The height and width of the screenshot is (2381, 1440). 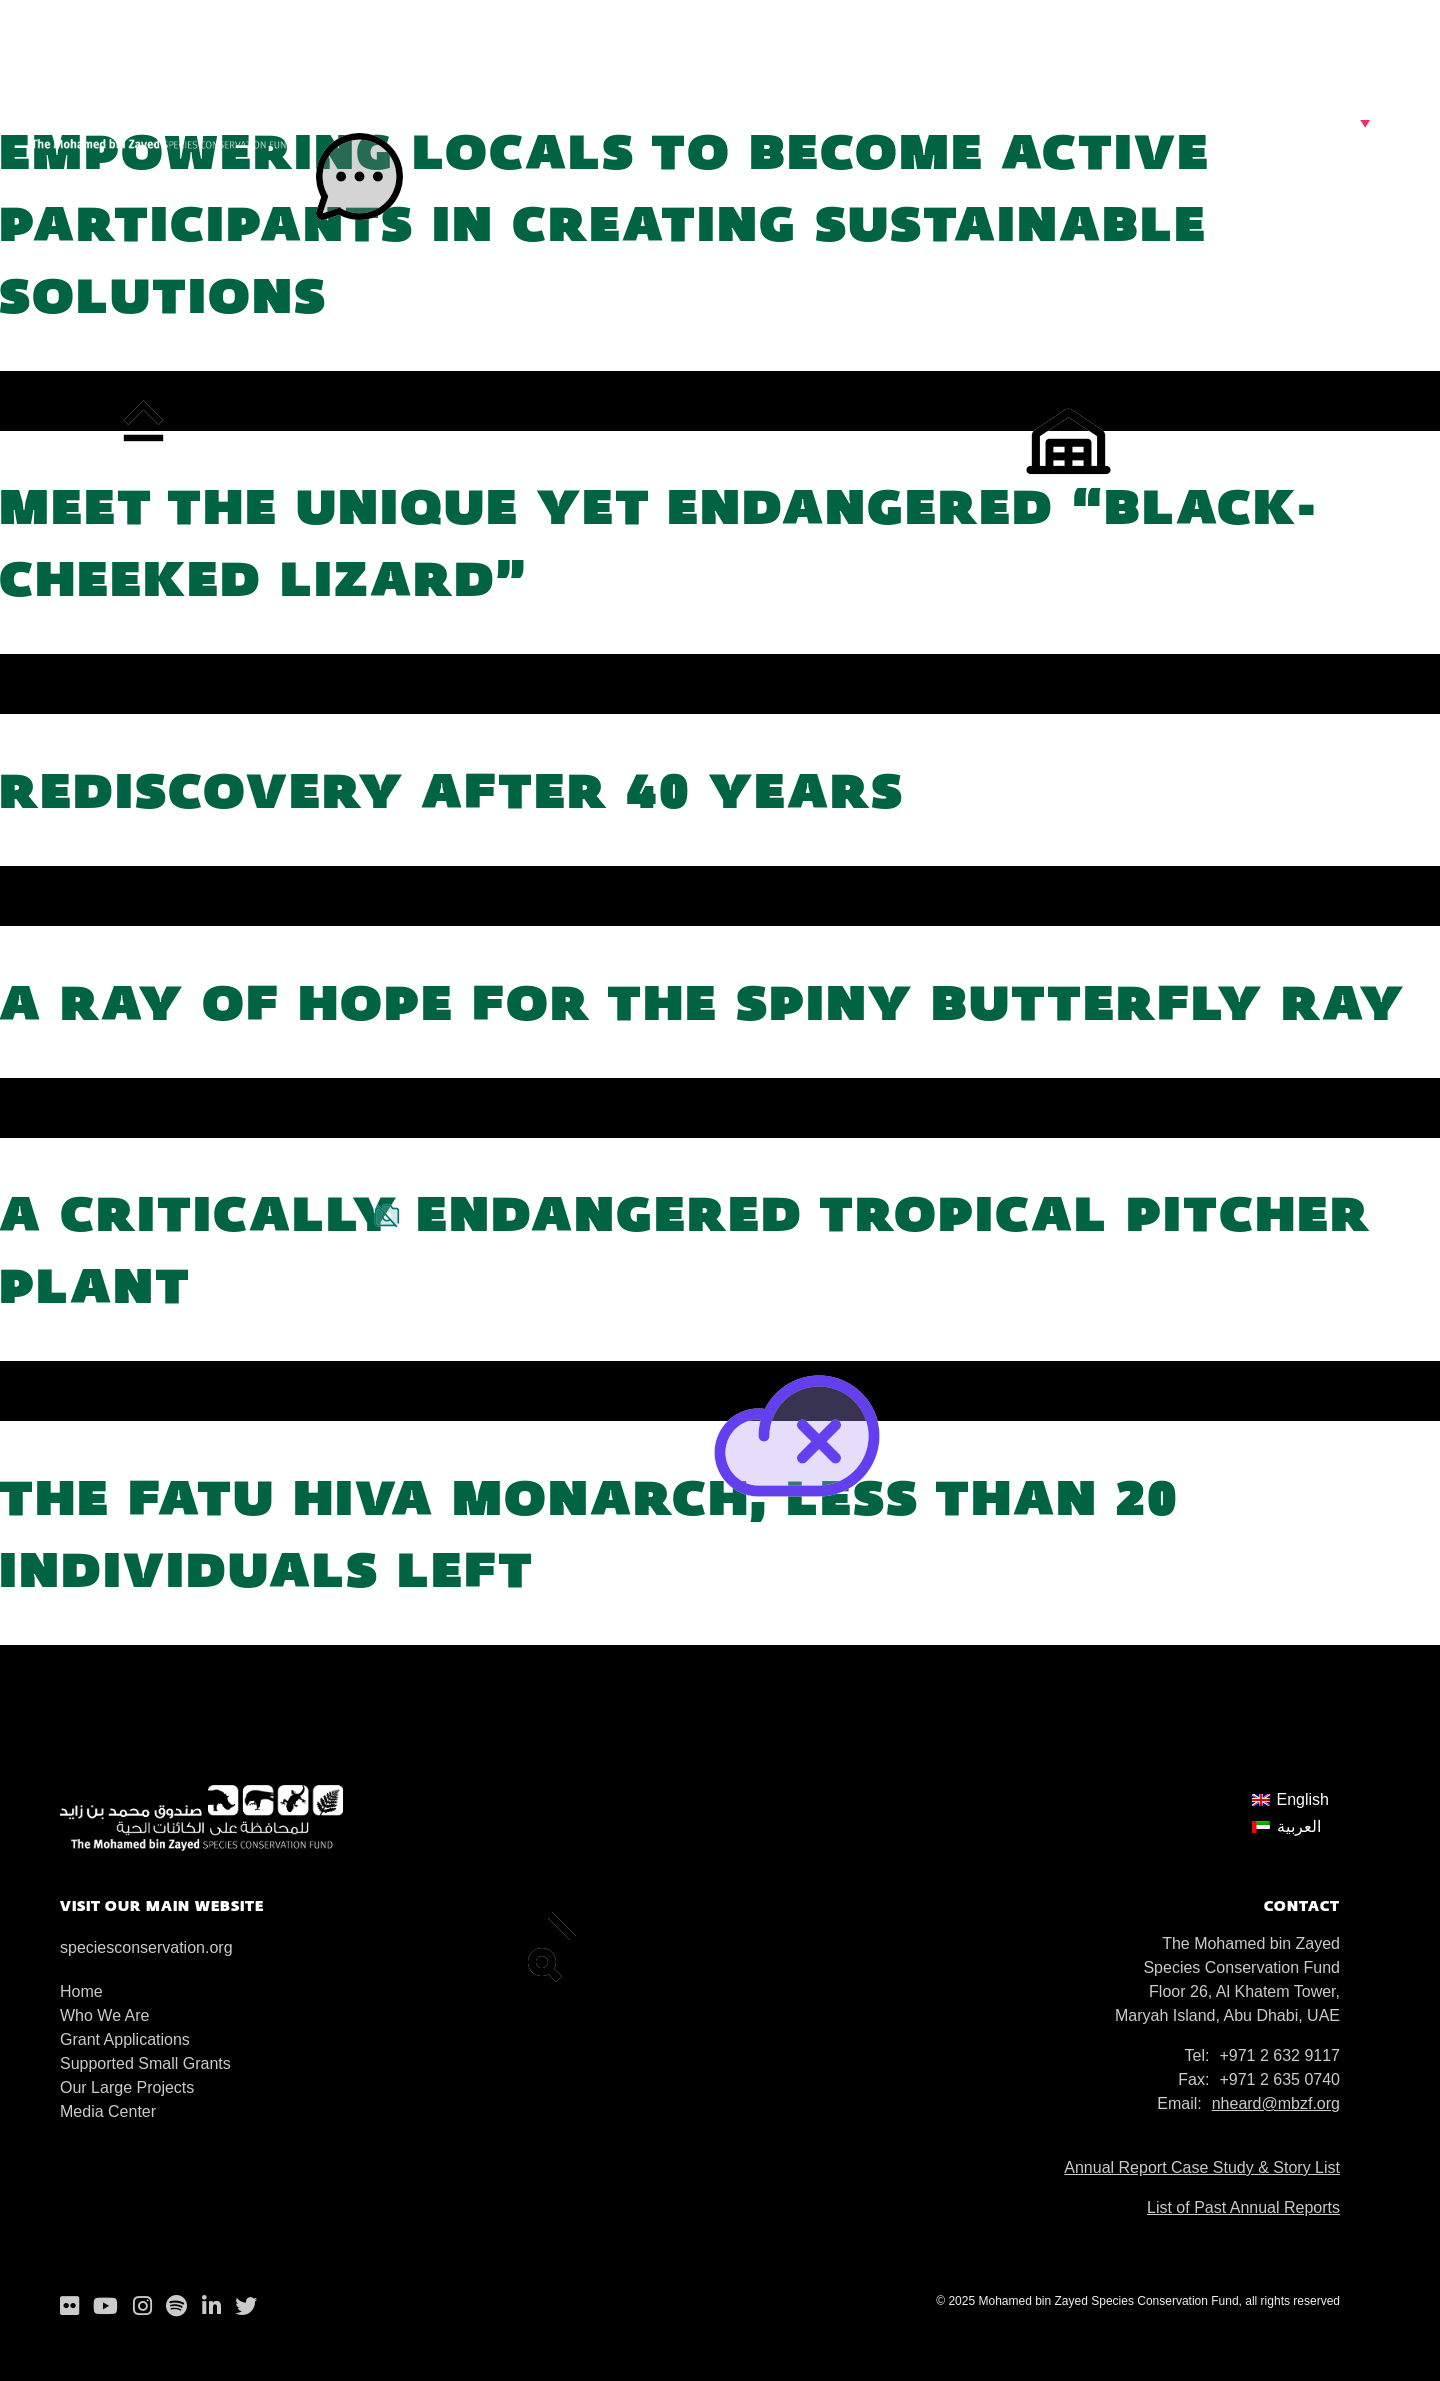 I want to click on access garage or parking settings, so click(x=1068, y=445).